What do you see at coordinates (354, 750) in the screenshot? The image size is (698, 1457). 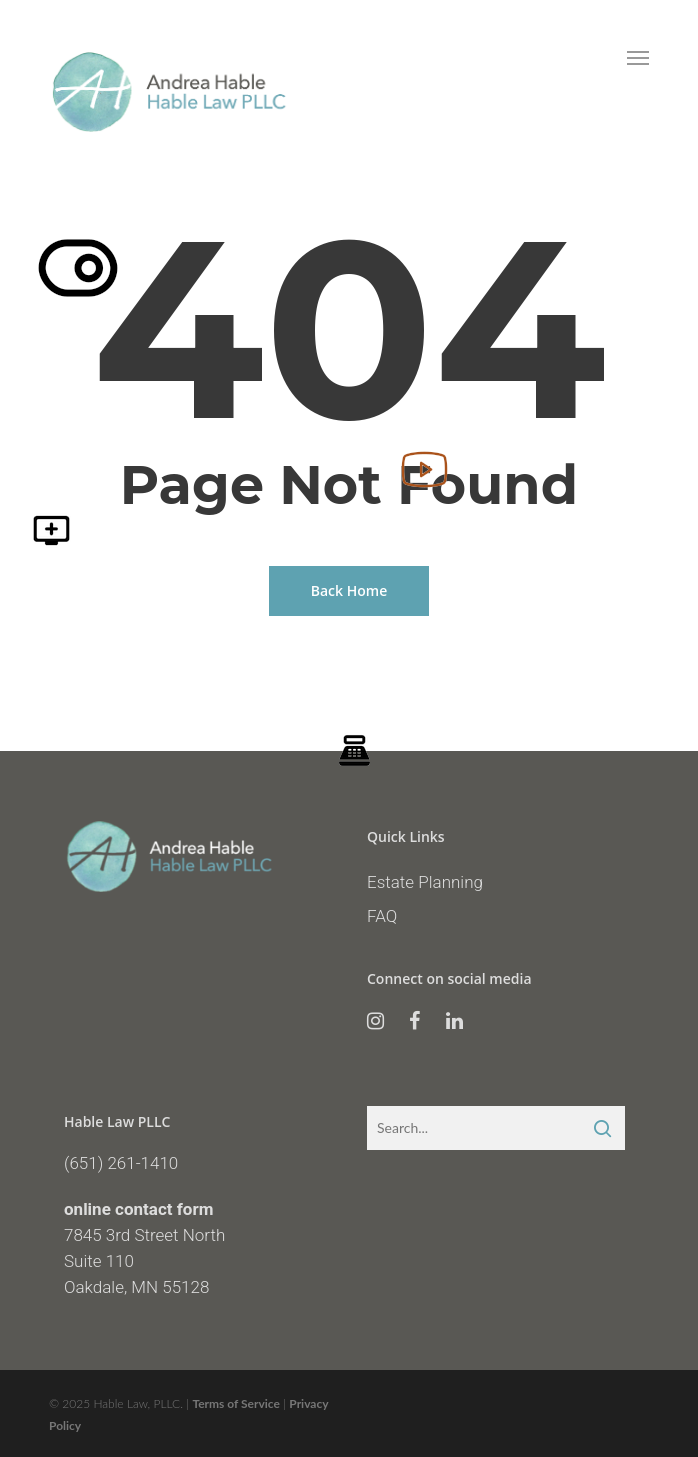 I see `access point of sale or checkout system` at bounding box center [354, 750].